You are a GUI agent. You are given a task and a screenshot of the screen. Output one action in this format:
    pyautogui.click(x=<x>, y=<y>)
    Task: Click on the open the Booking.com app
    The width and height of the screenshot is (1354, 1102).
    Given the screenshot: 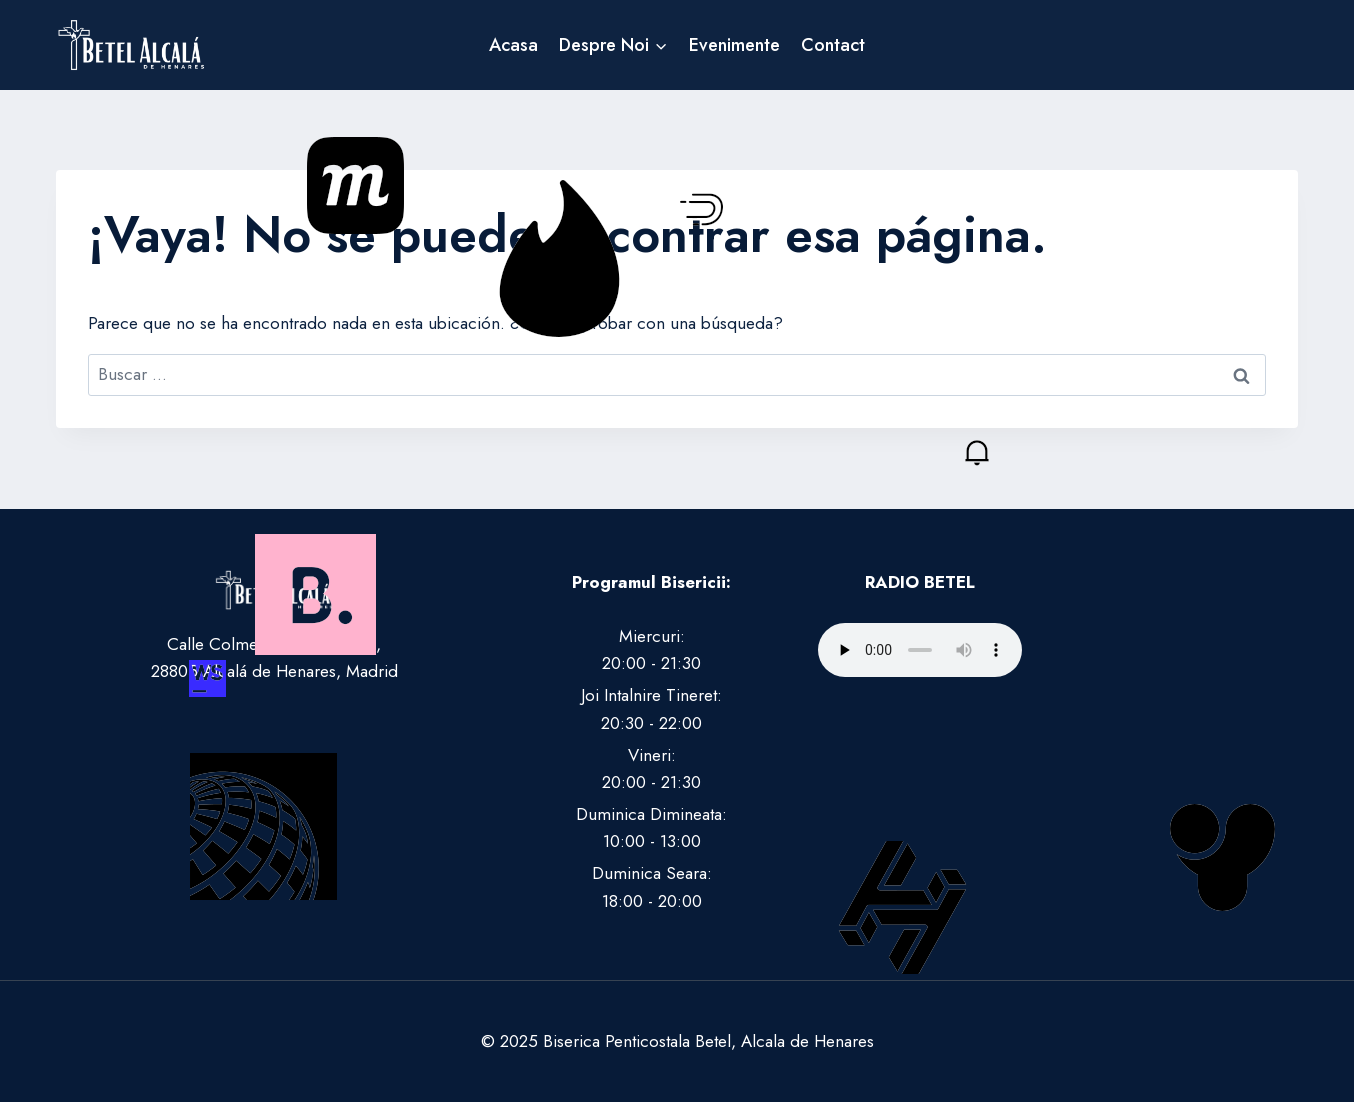 What is the action you would take?
    pyautogui.click(x=315, y=594)
    